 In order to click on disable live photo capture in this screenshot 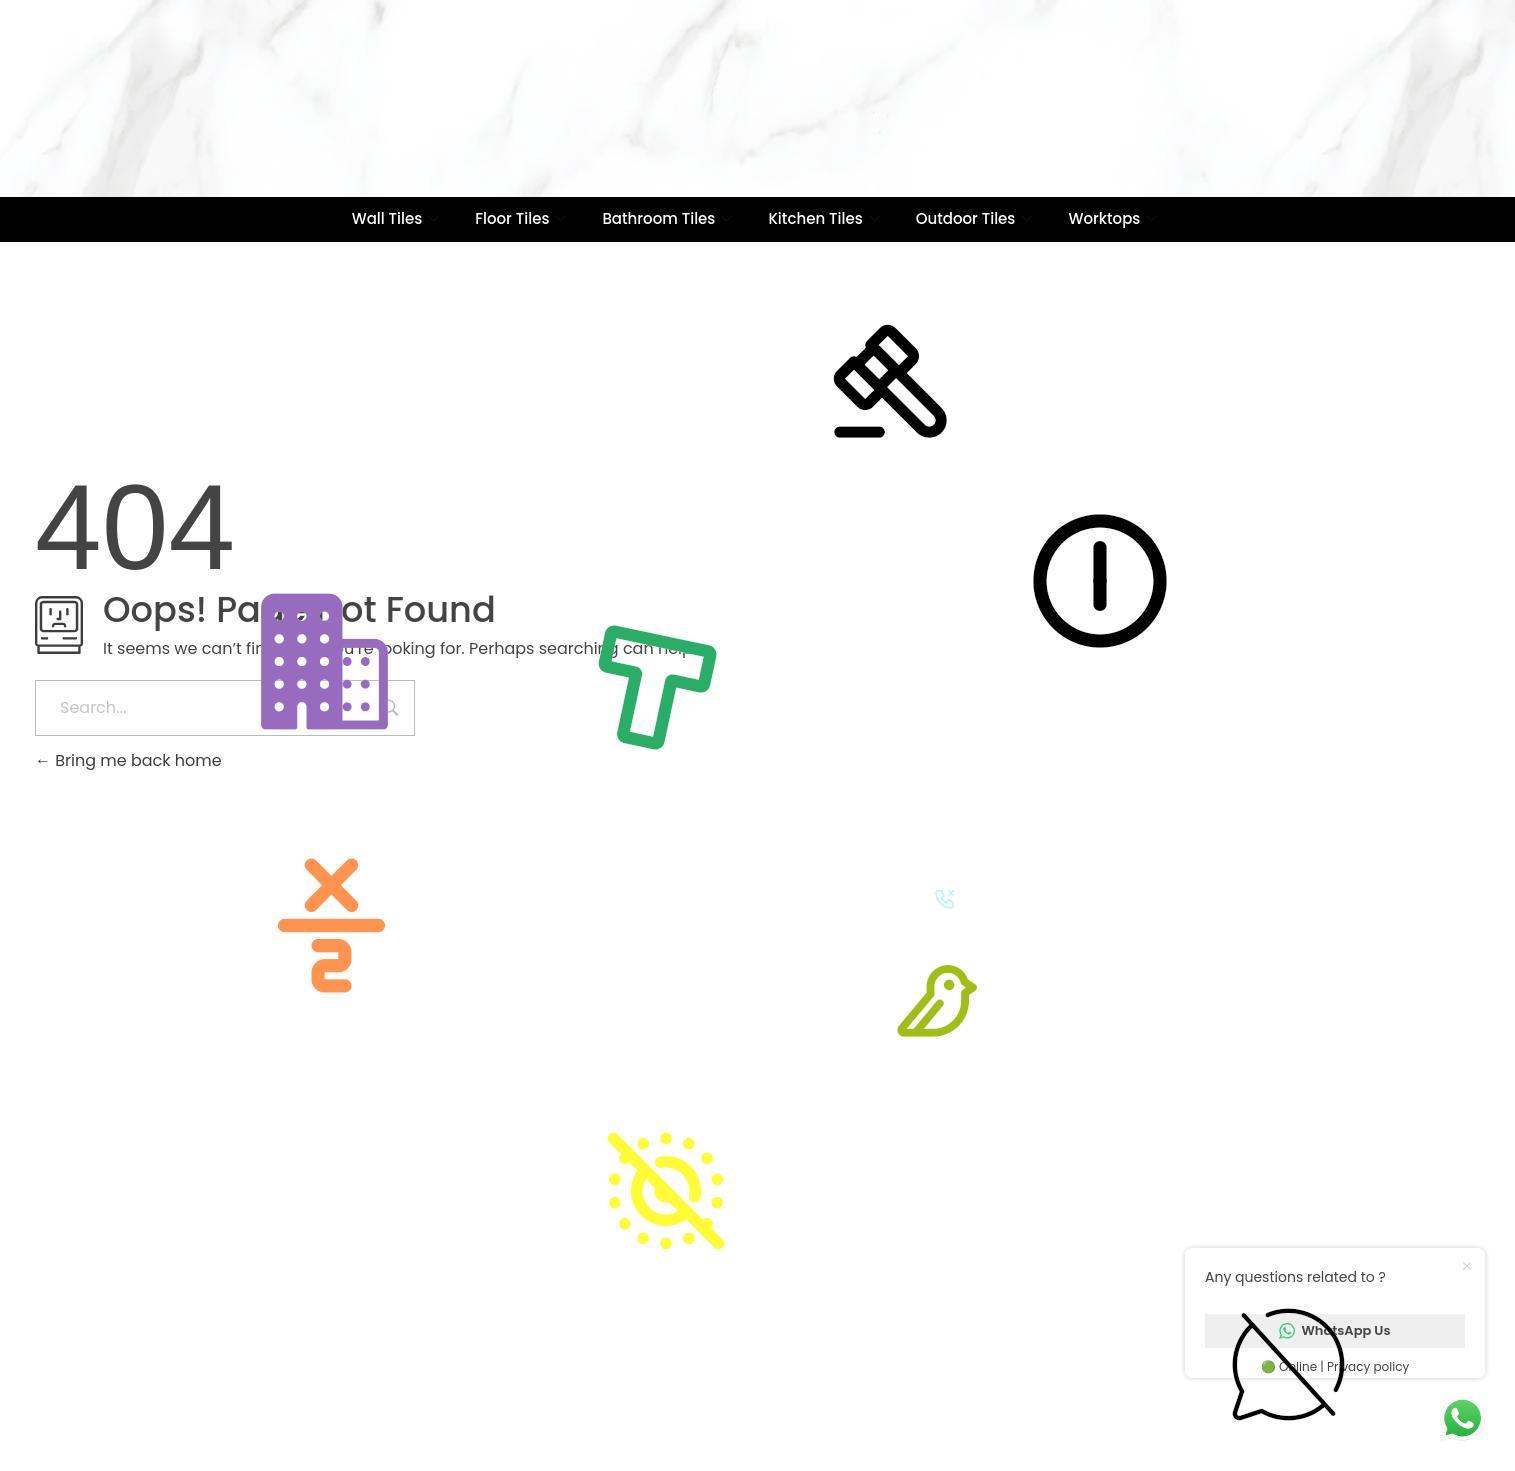, I will do `click(666, 1191)`.